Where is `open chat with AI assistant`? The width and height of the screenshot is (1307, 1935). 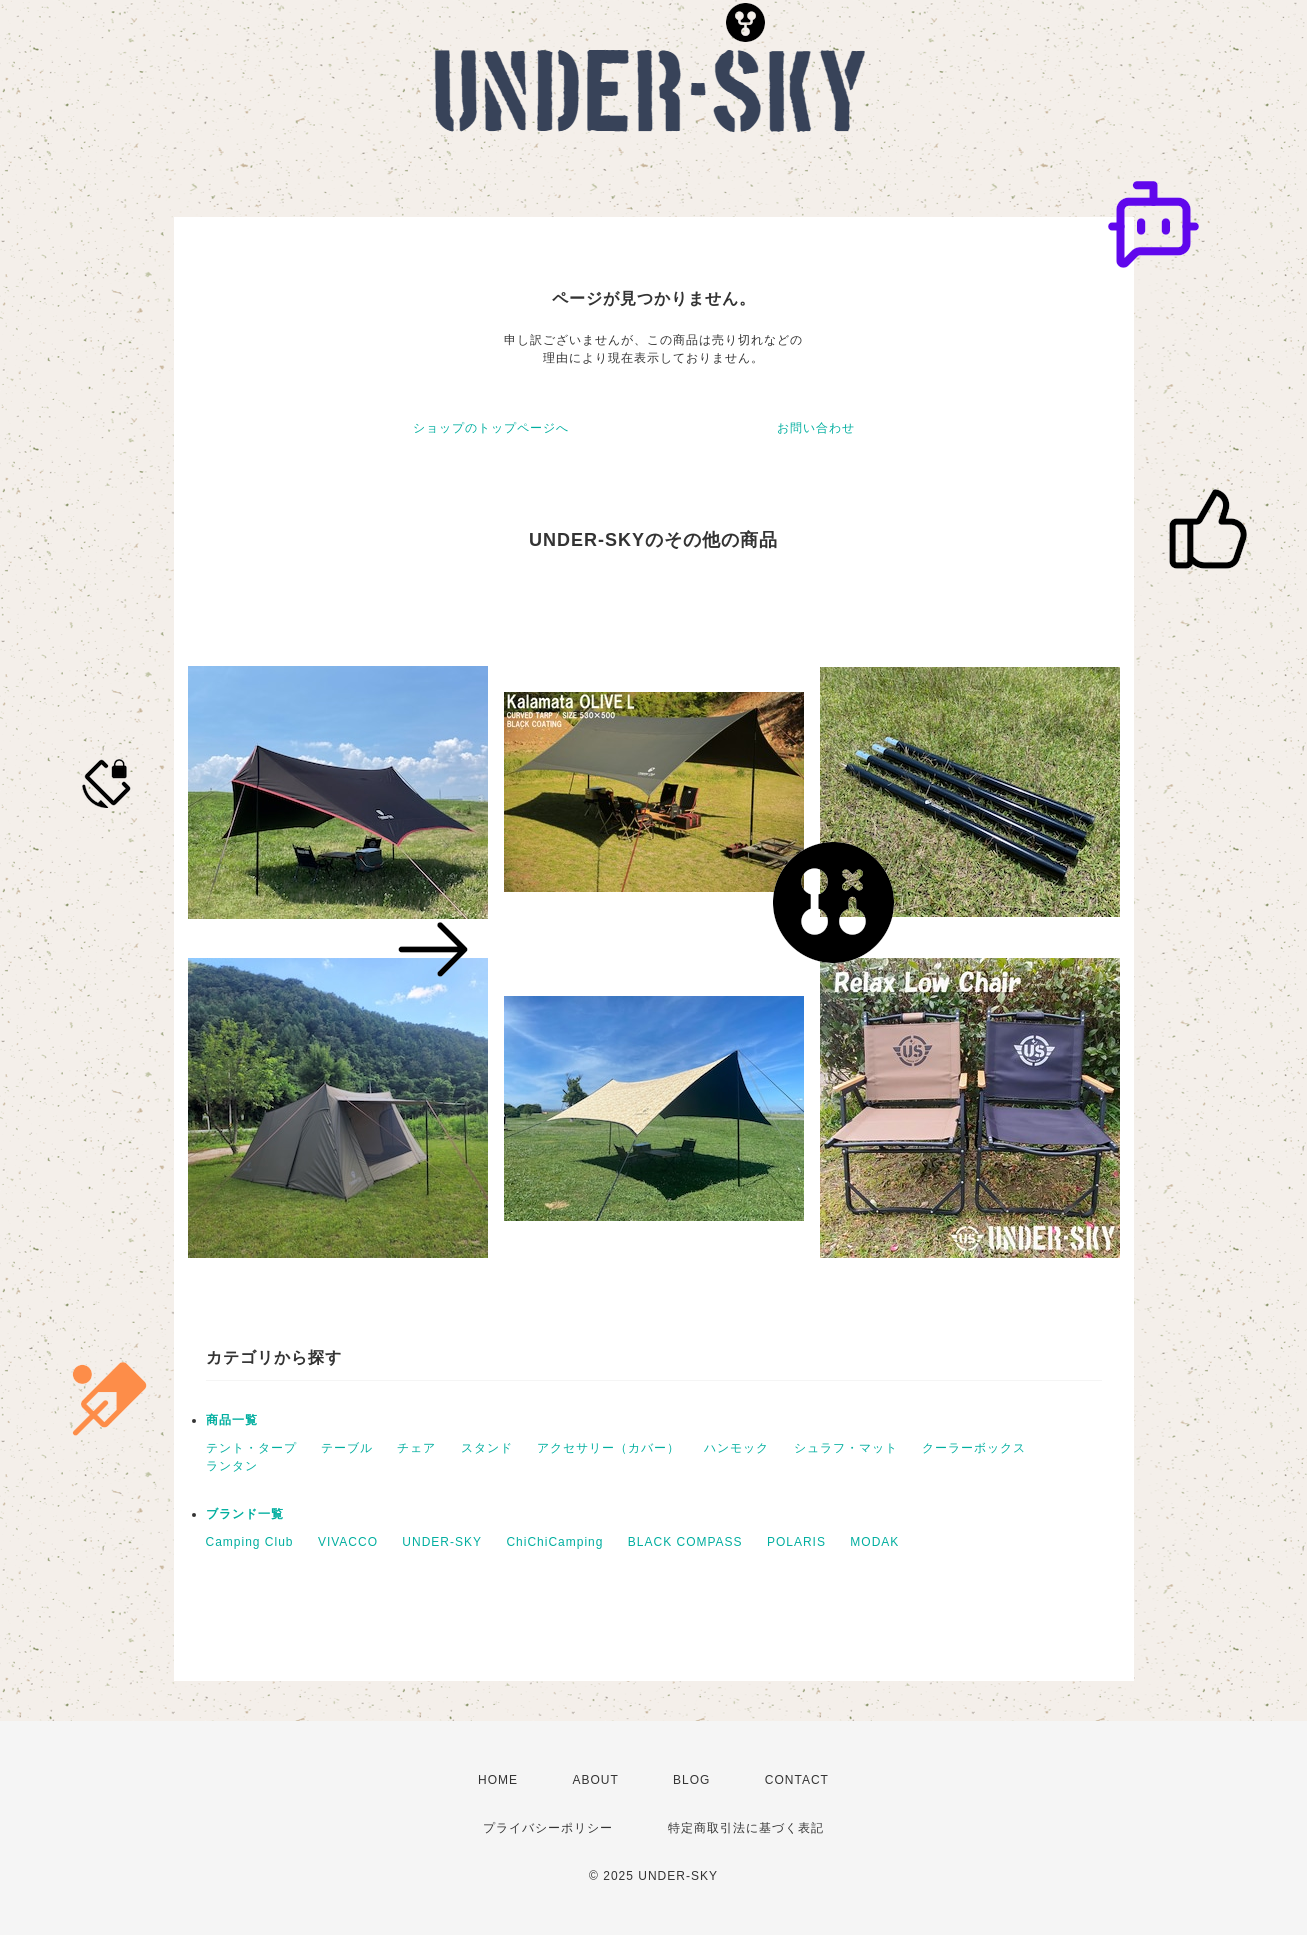
open chat with AI assistant is located at coordinates (1153, 226).